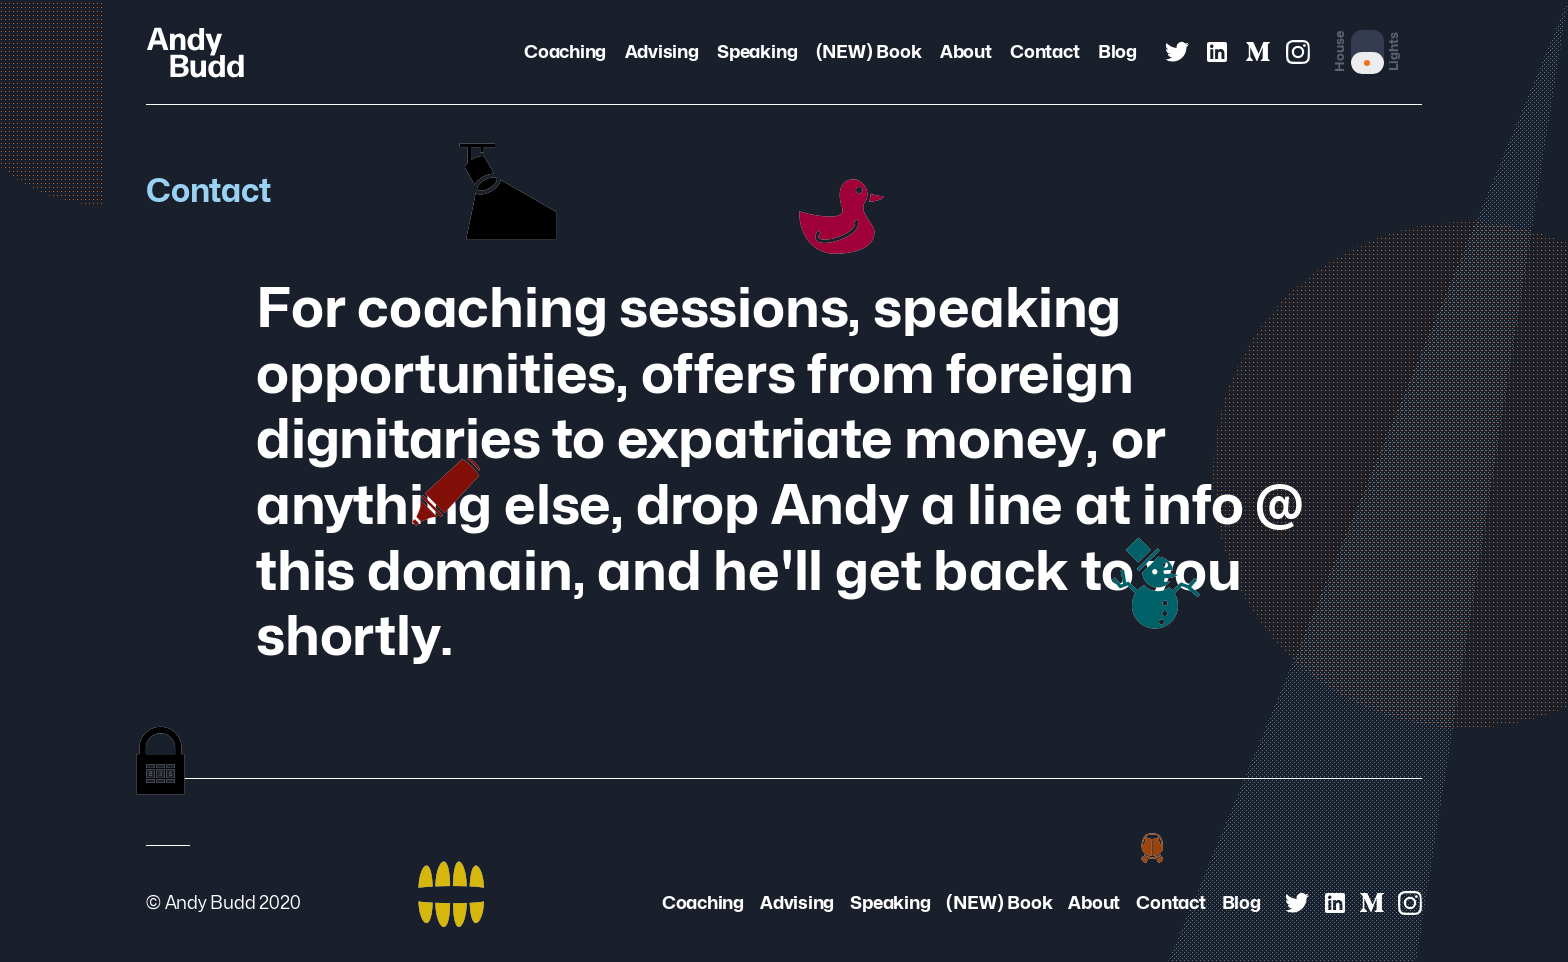 This screenshot has width=1568, height=962. I want to click on view dental health or teeth information, so click(451, 894).